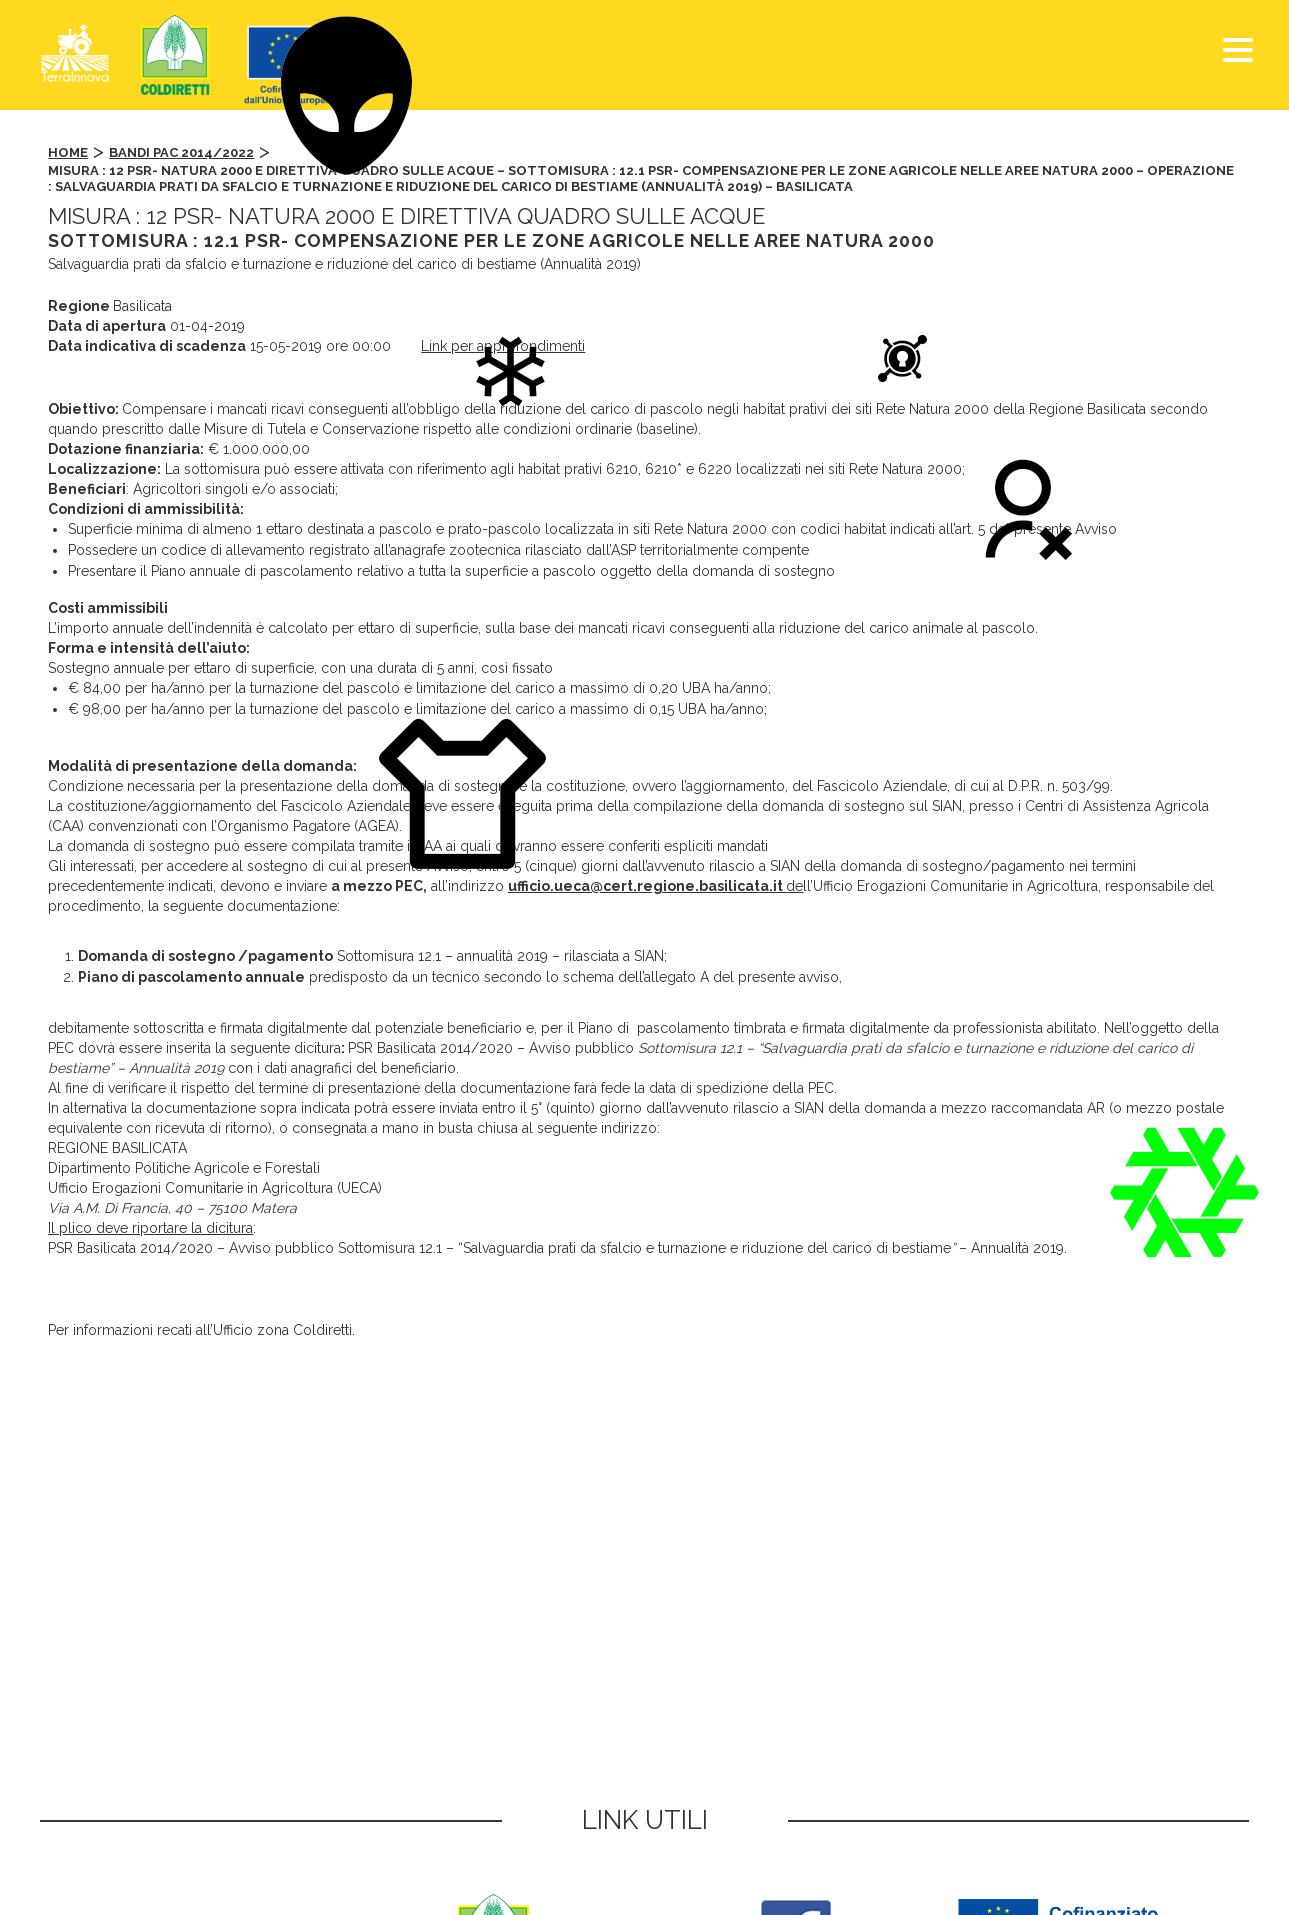 The width and height of the screenshot is (1289, 1915). Describe the element at coordinates (462, 793) in the screenshot. I see `browse clothing or apparel items` at that location.